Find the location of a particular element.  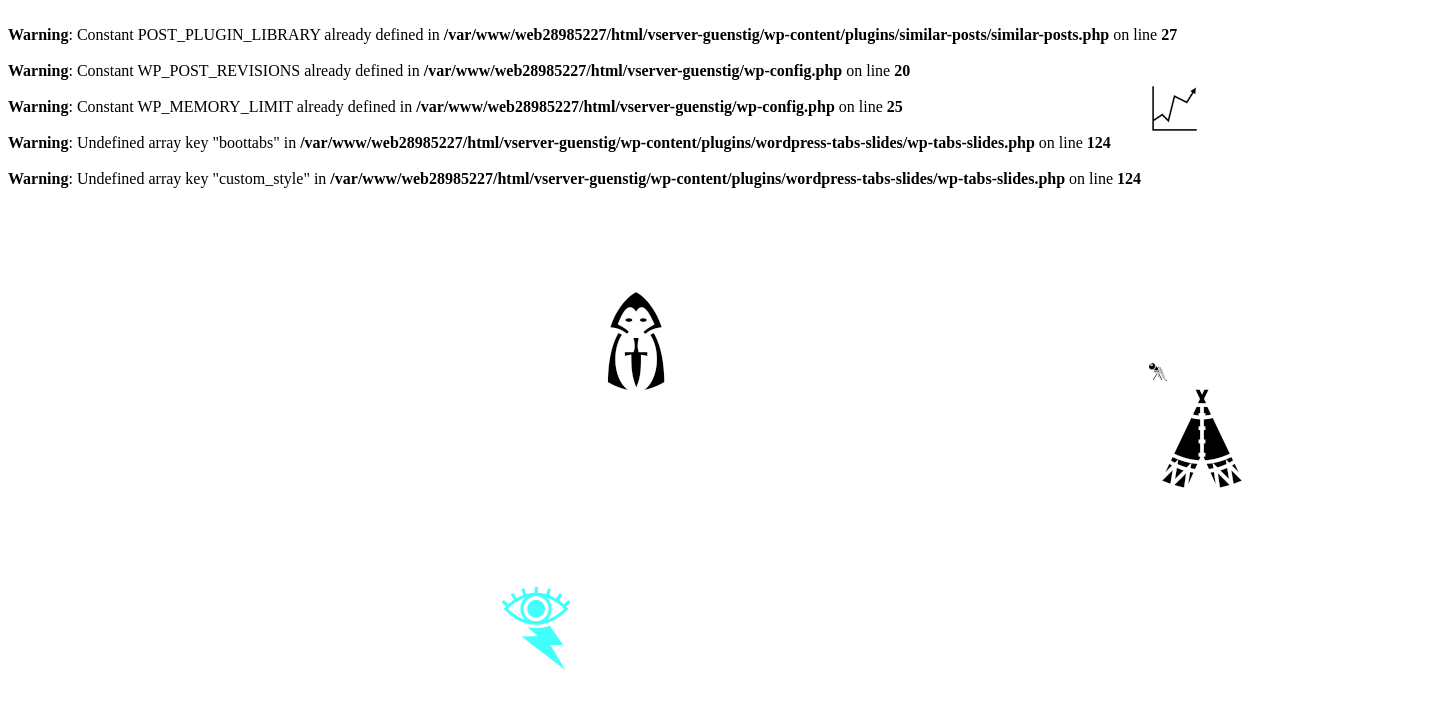

access camping or outdoor activity features is located at coordinates (1202, 439).